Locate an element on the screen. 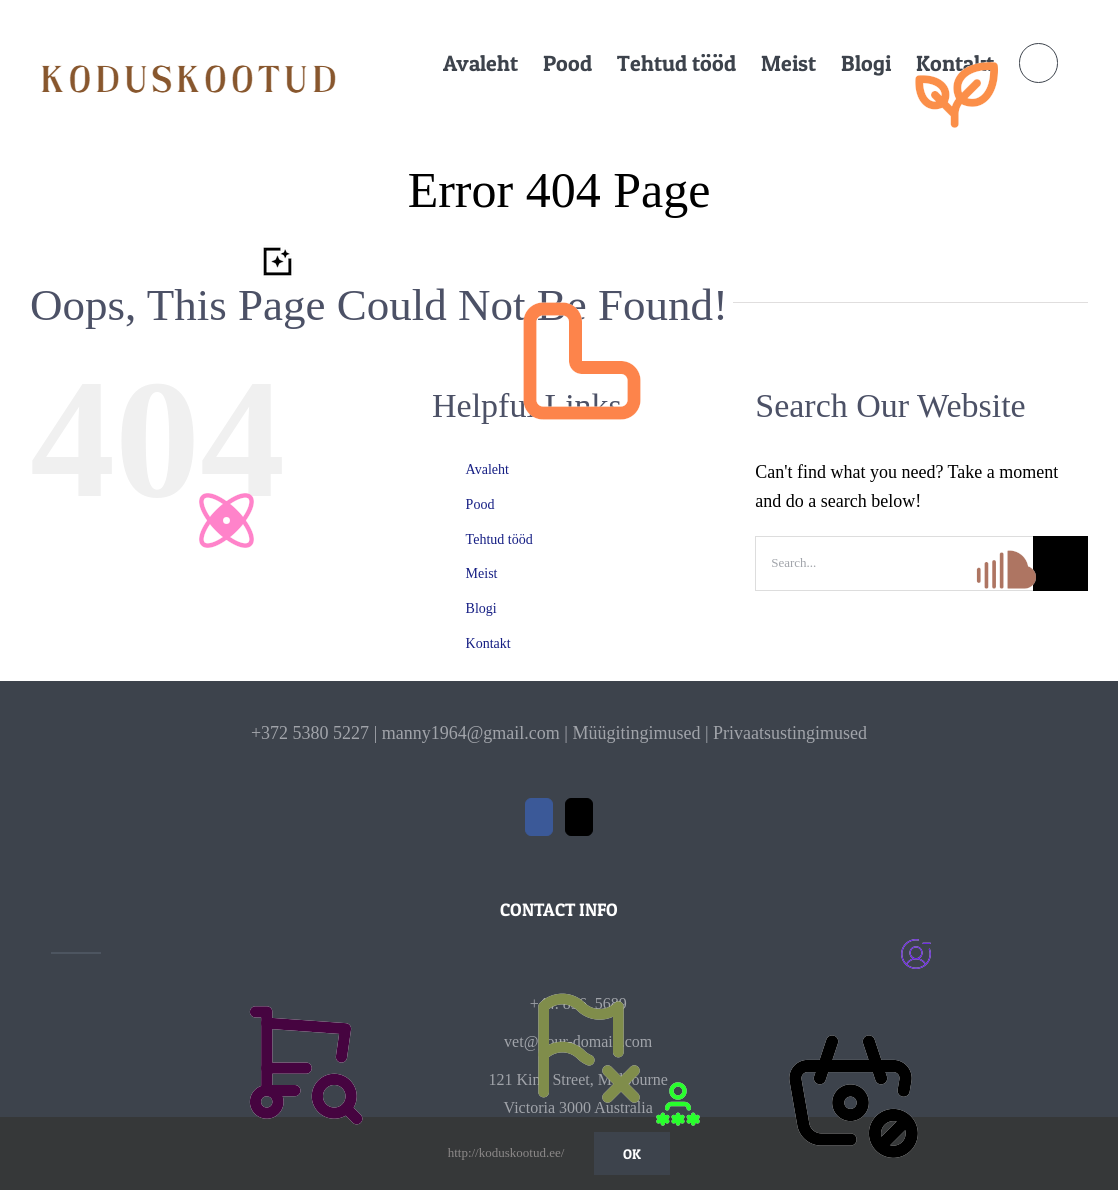 The height and width of the screenshot is (1190, 1118). enter user password to sign in is located at coordinates (678, 1104).